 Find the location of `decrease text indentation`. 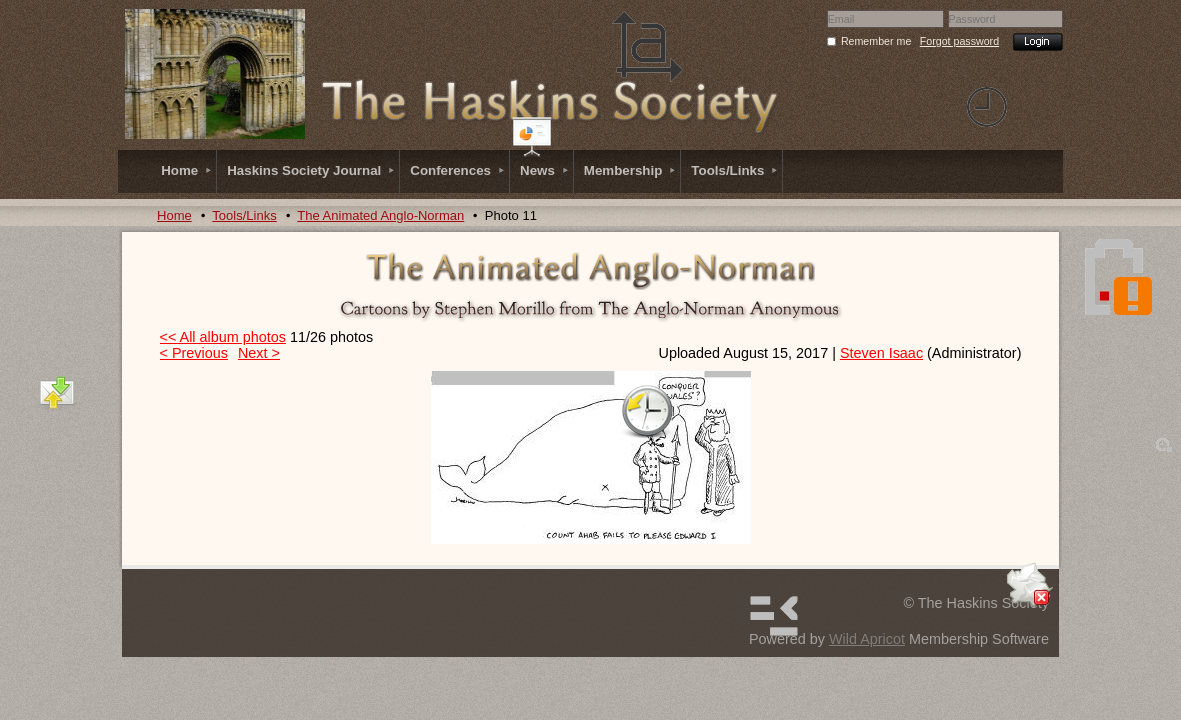

decrease text indentation is located at coordinates (774, 616).